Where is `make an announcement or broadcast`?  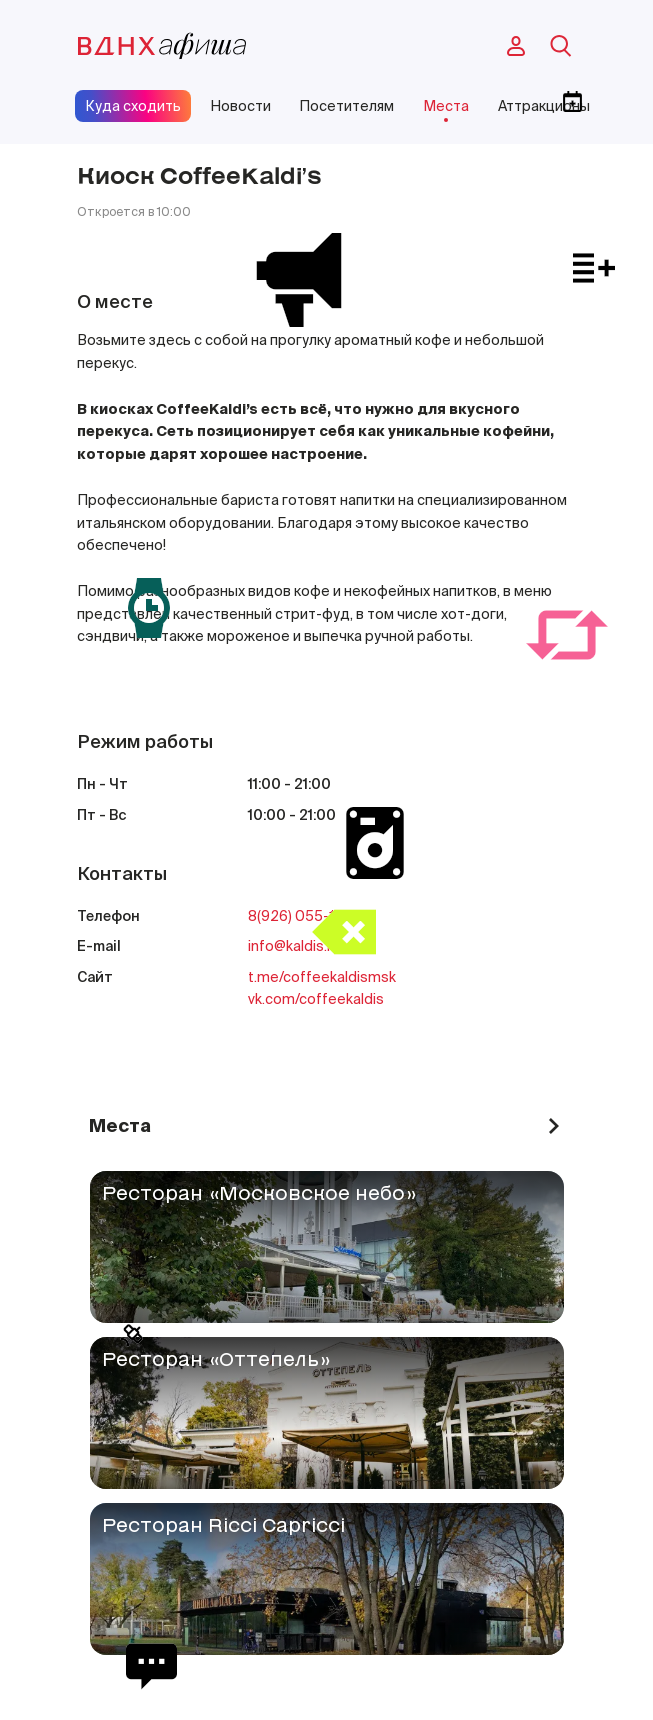
make an announcement or broadcast is located at coordinates (299, 280).